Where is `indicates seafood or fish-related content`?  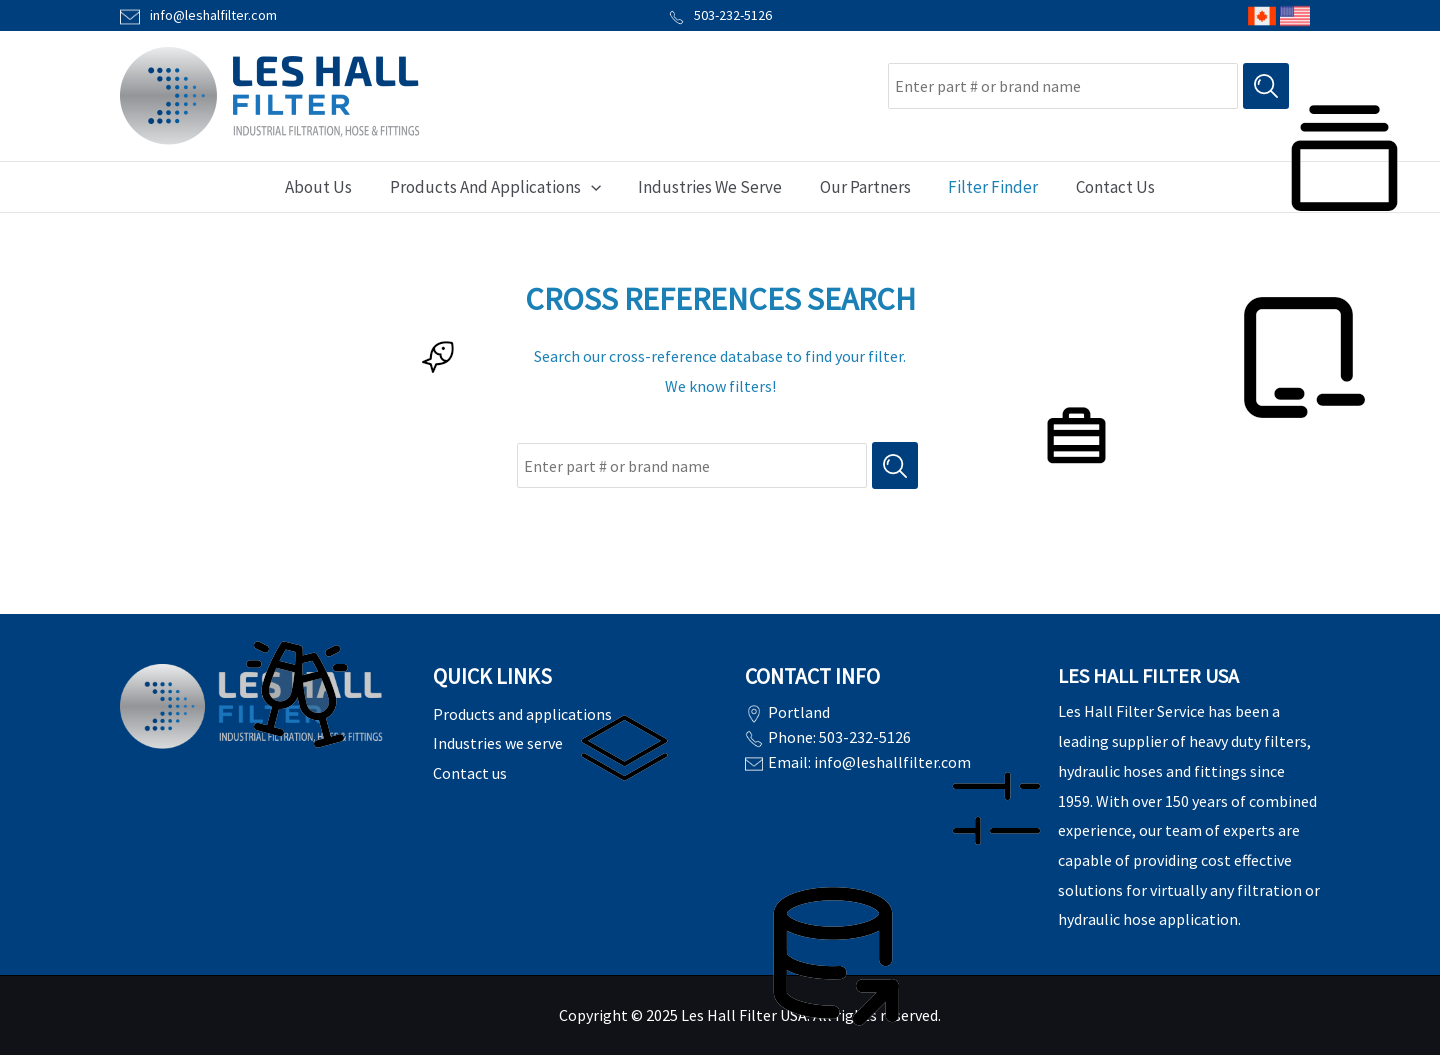
indicates seafood or fish-related content is located at coordinates (439, 355).